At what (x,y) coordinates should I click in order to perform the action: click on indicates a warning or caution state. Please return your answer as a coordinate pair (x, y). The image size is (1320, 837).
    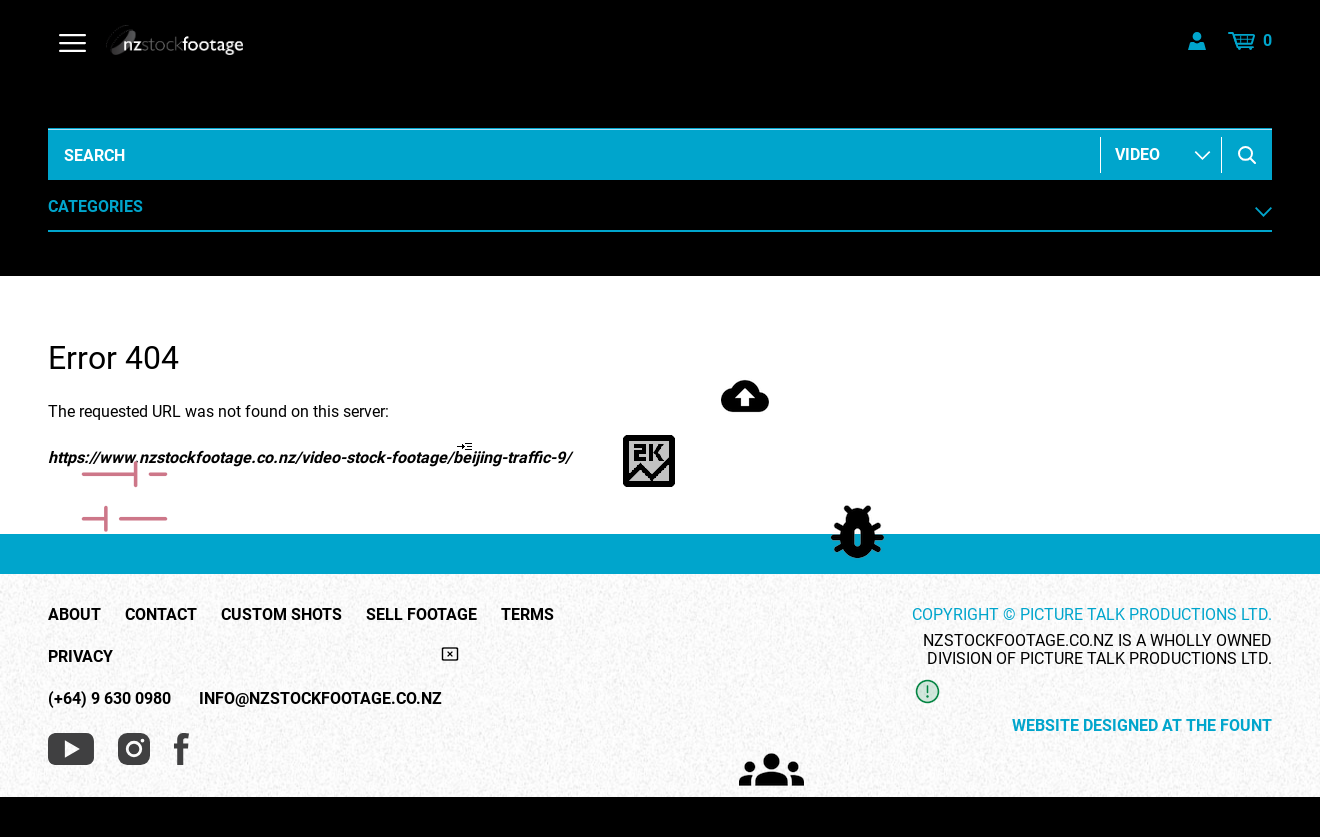
    Looking at the image, I should click on (927, 691).